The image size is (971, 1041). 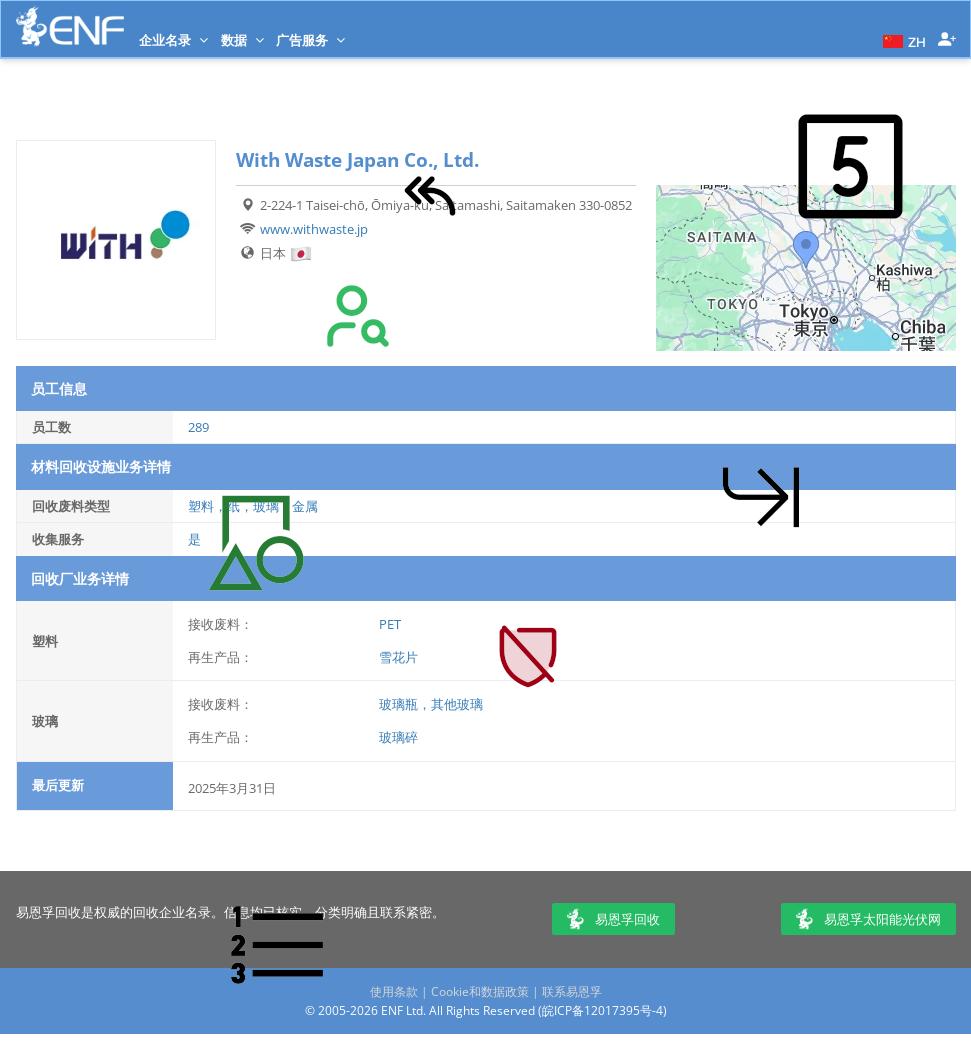 I want to click on security or protection is disabled, so click(x=528, y=654).